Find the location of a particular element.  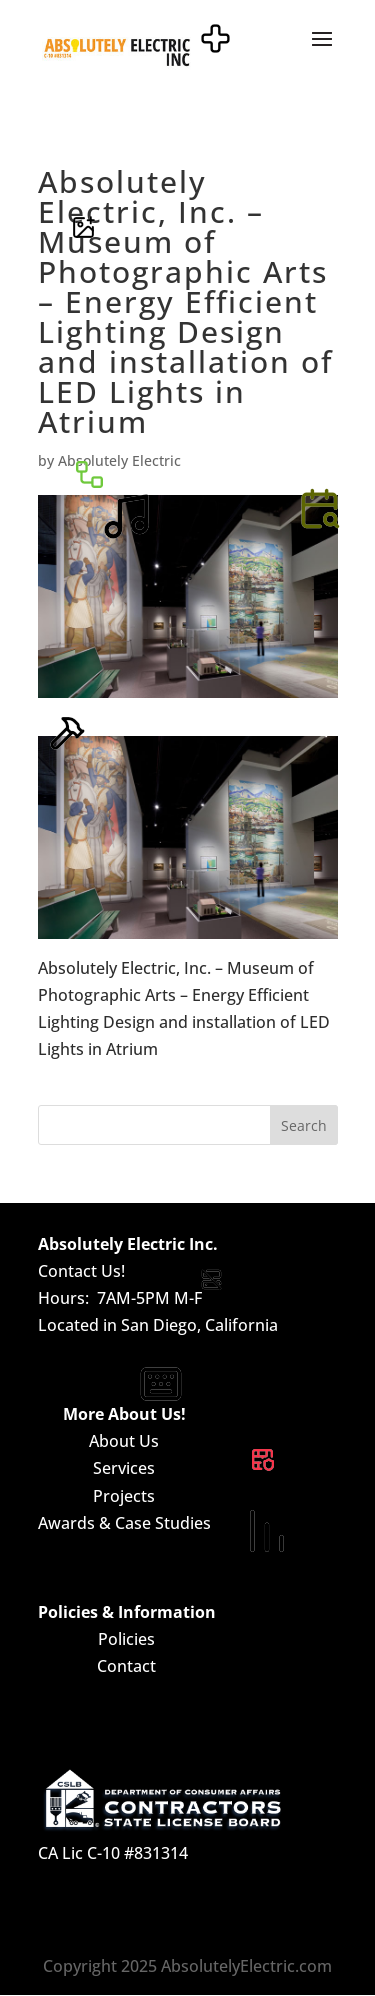

access health or medical features is located at coordinates (215, 38).